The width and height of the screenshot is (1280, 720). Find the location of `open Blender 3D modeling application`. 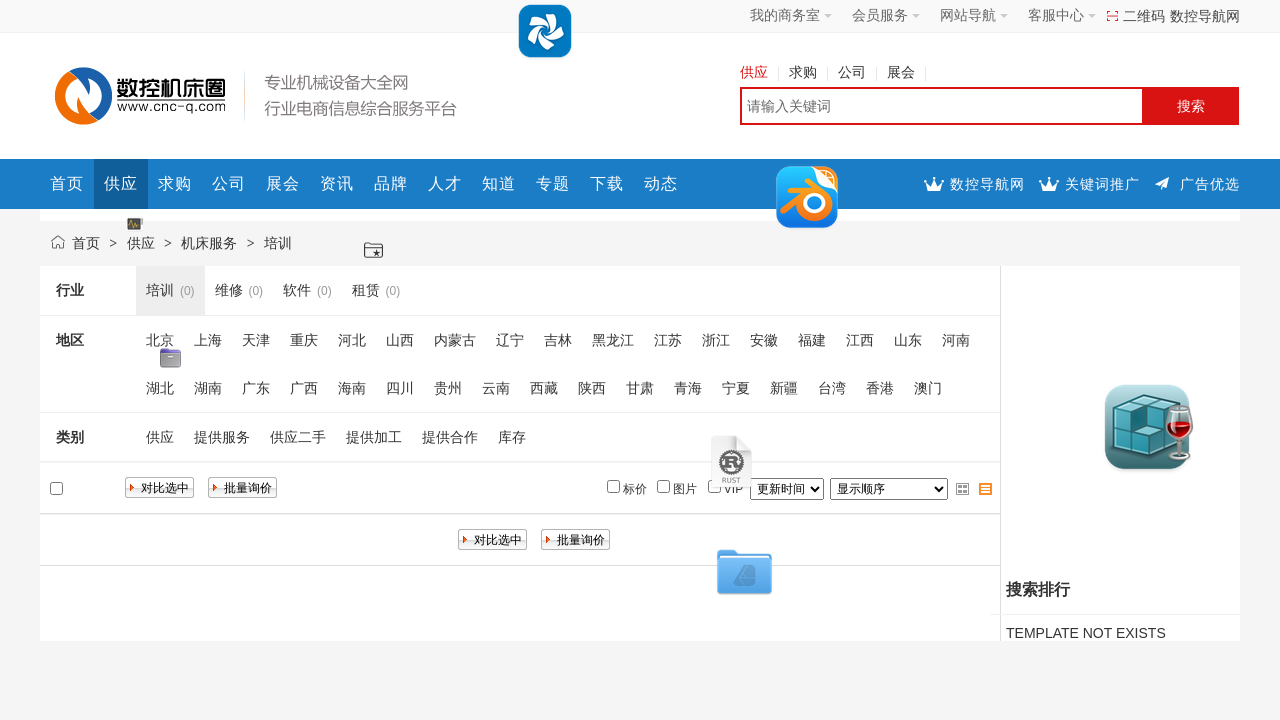

open Blender 3D modeling application is located at coordinates (807, 197).